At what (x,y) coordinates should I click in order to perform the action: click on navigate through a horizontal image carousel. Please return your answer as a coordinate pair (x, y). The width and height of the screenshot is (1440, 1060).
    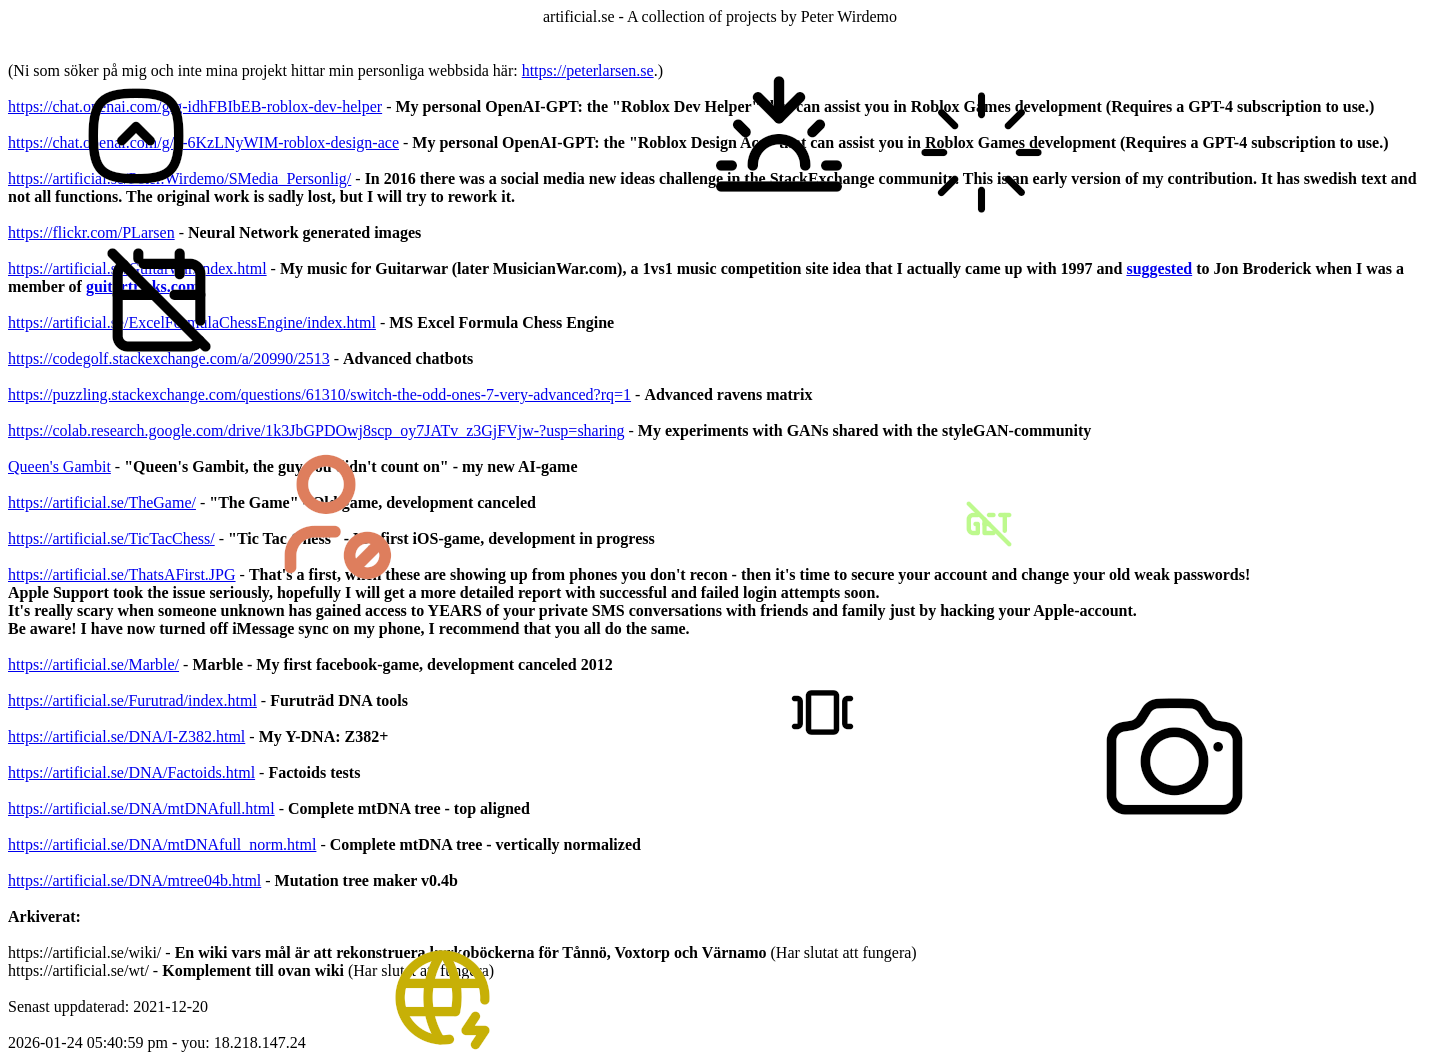
    Looking at the image, I should click on (822, 712).